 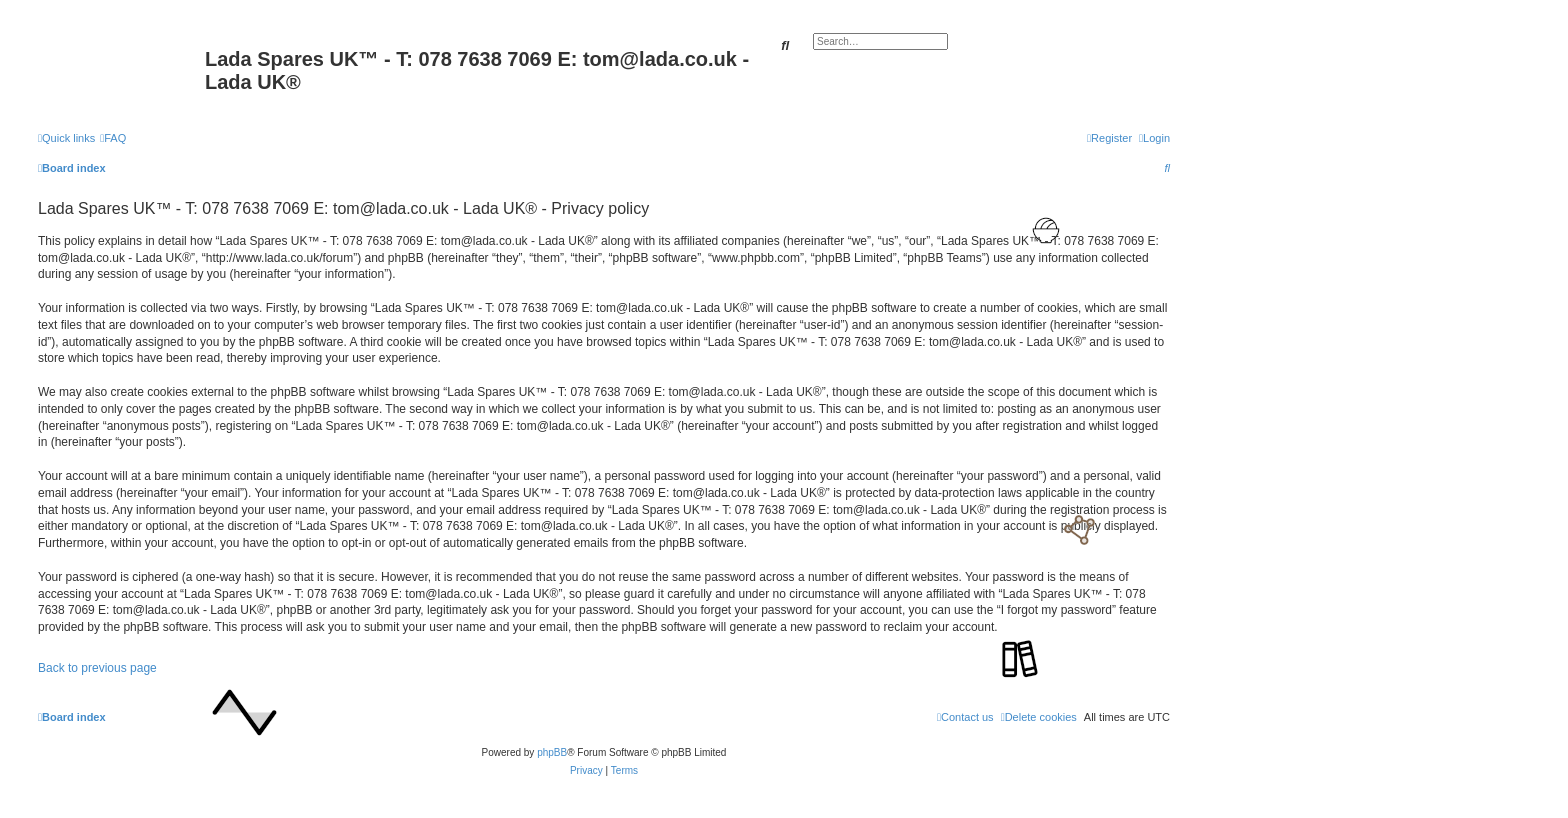 What do you see at coordinates (1046, 231) in the screenshot?
I see `view food or meal options` at bounding box center [1046, 231].